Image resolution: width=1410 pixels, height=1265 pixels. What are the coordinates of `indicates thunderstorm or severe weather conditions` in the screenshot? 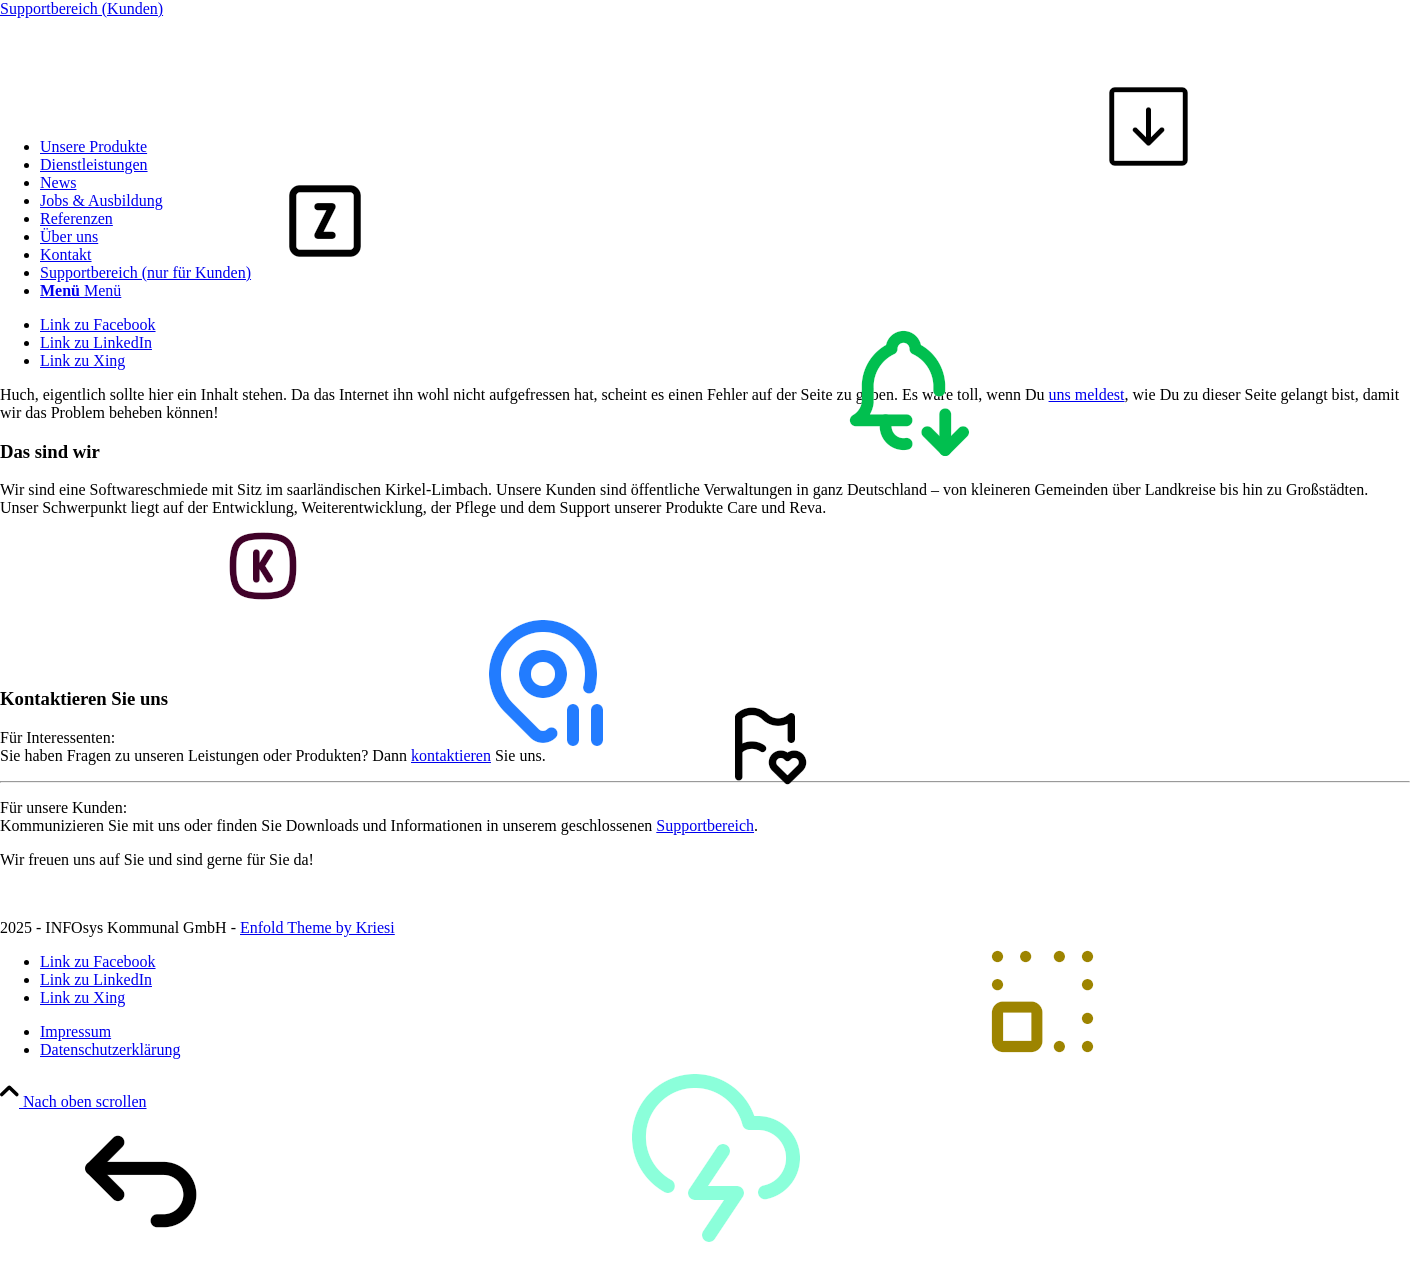 It's located at (716, 1158).